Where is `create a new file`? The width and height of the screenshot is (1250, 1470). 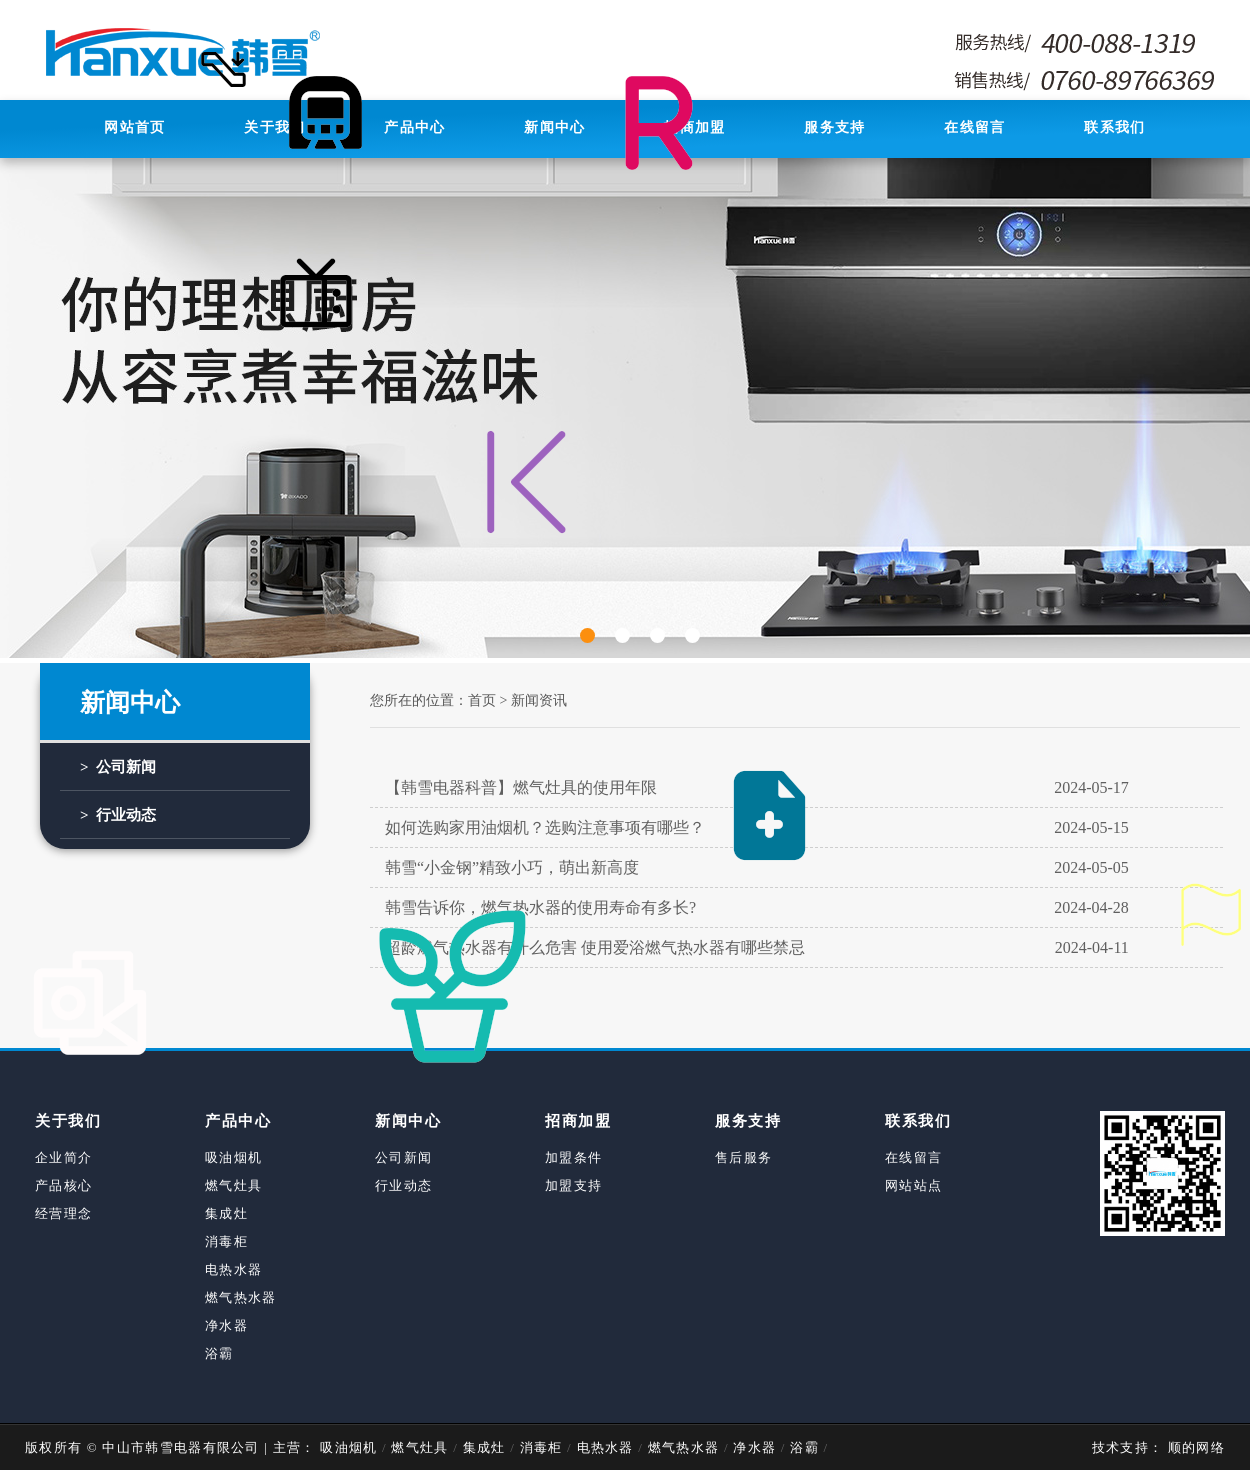
create a new file is located at coordinates (769, 815).